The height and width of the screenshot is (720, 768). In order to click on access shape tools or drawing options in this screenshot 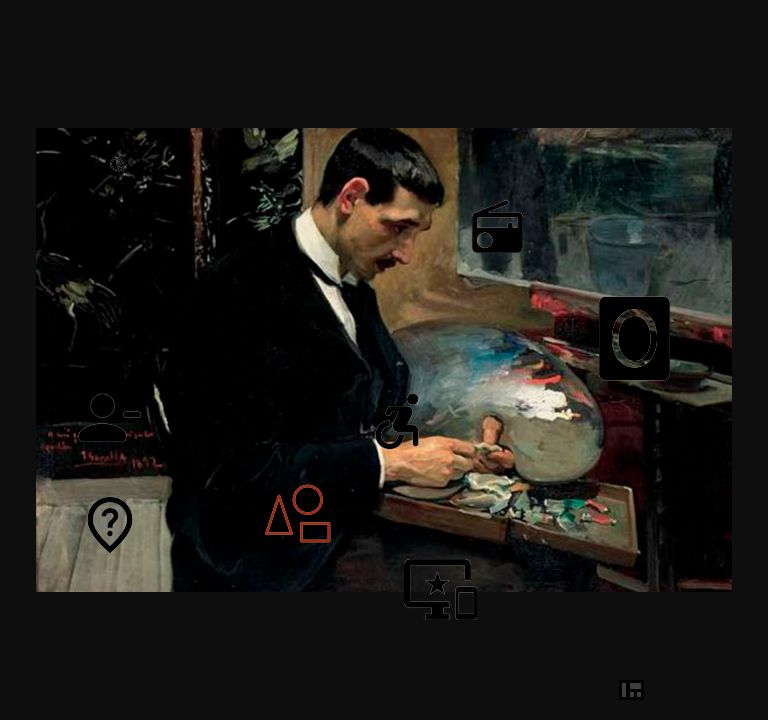, I will do `click(299, 516)`.